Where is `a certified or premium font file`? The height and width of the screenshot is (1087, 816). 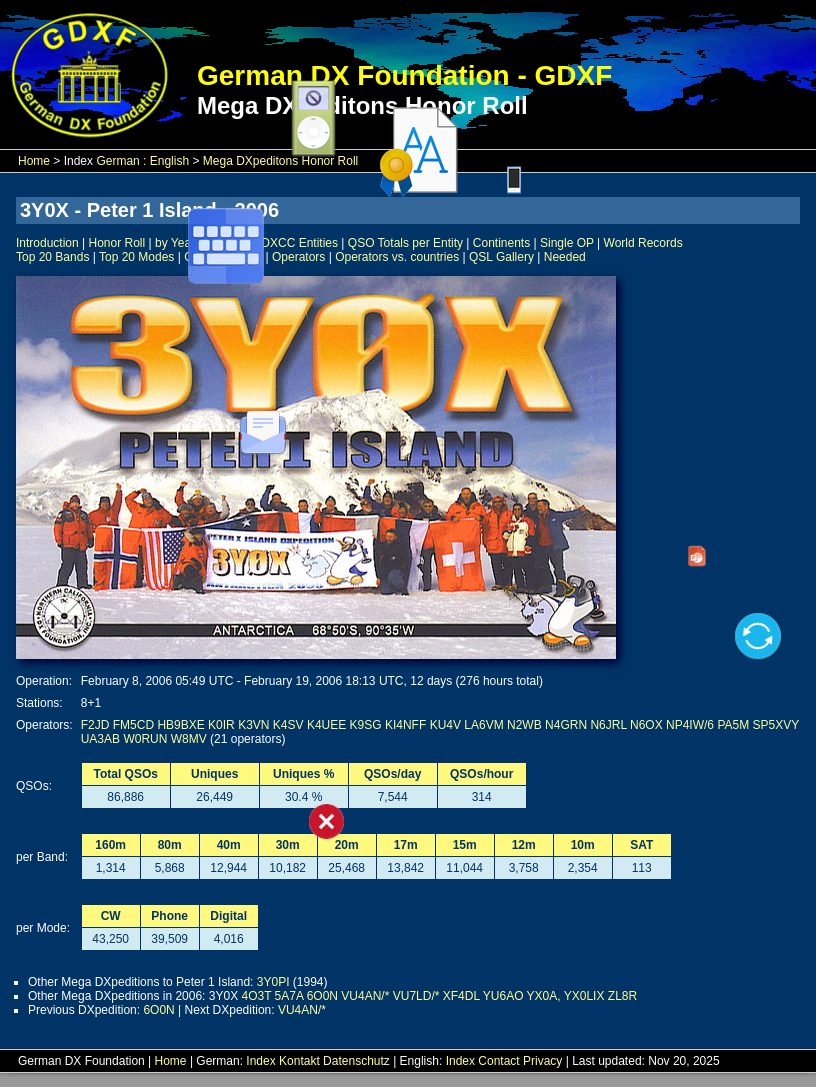
a certified or premium font file is located at coordinates (425, 150).